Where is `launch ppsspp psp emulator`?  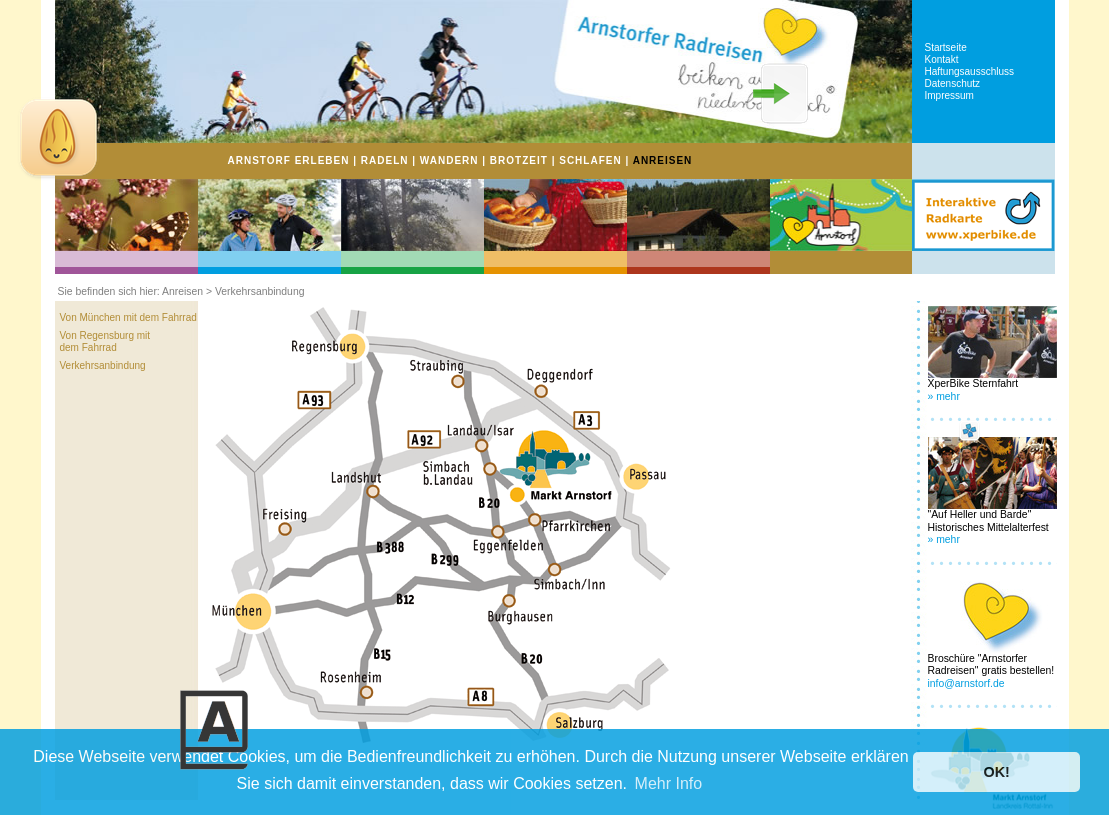 launch ppsspp psp emulator is located at coordinates (969, 430).